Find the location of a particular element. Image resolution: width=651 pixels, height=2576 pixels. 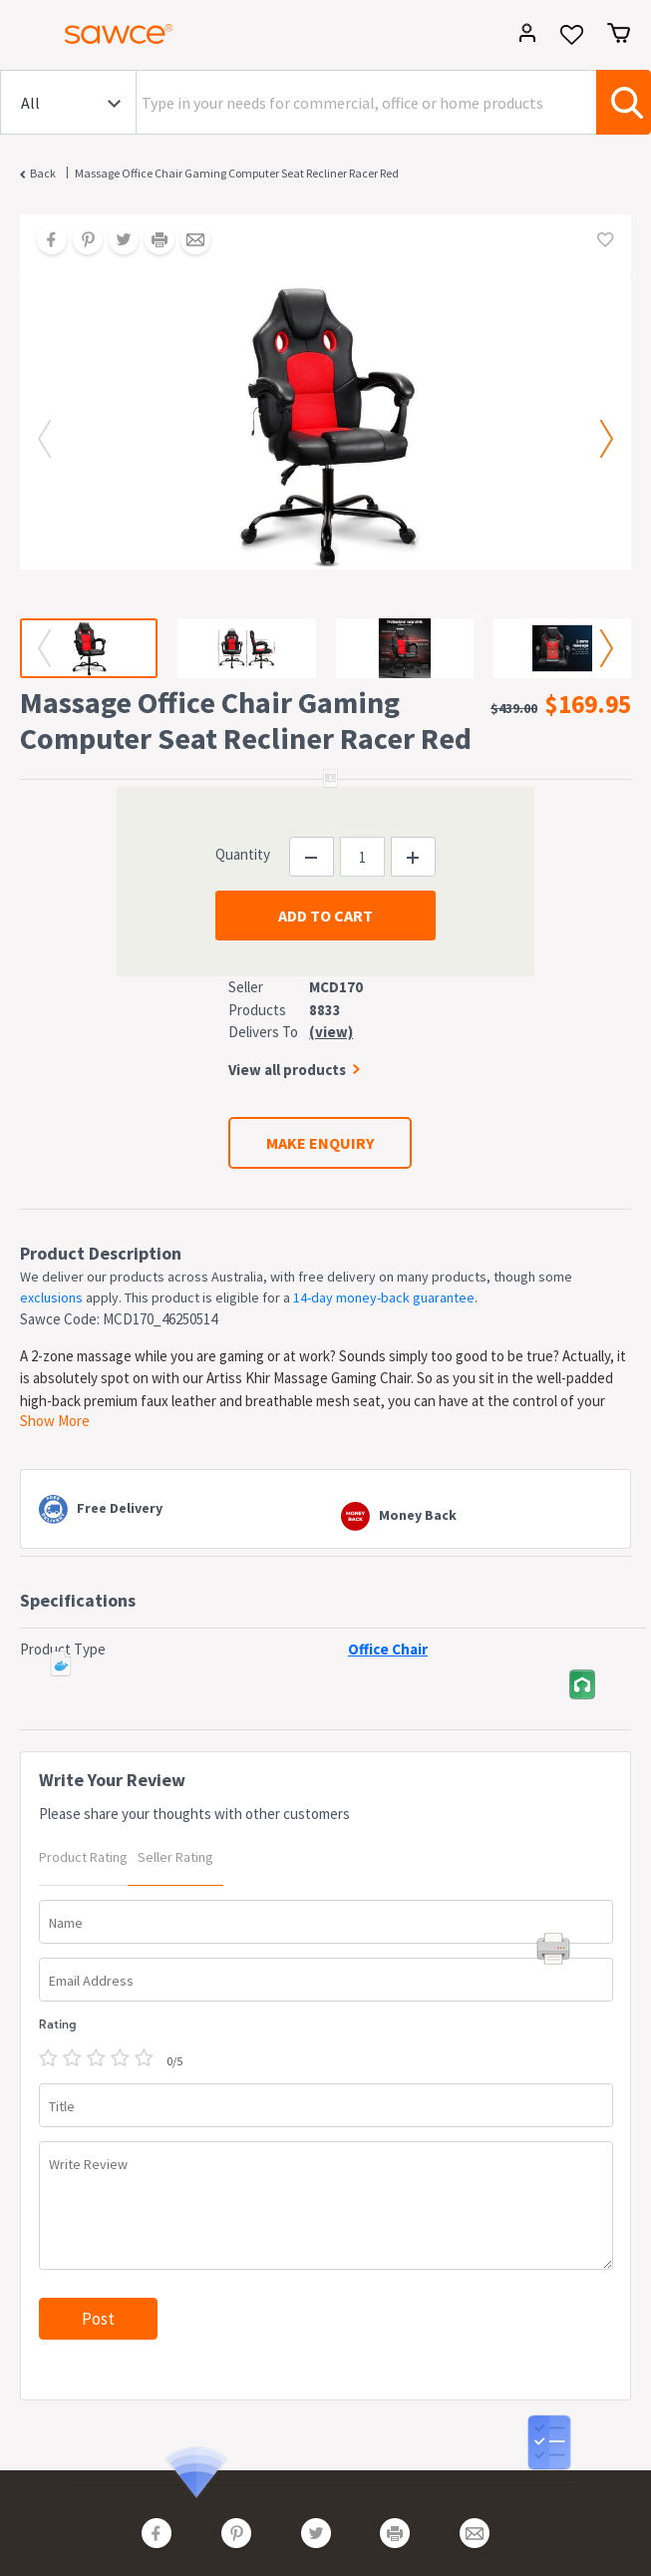

print the current document is located at coordinates (553, 1949).